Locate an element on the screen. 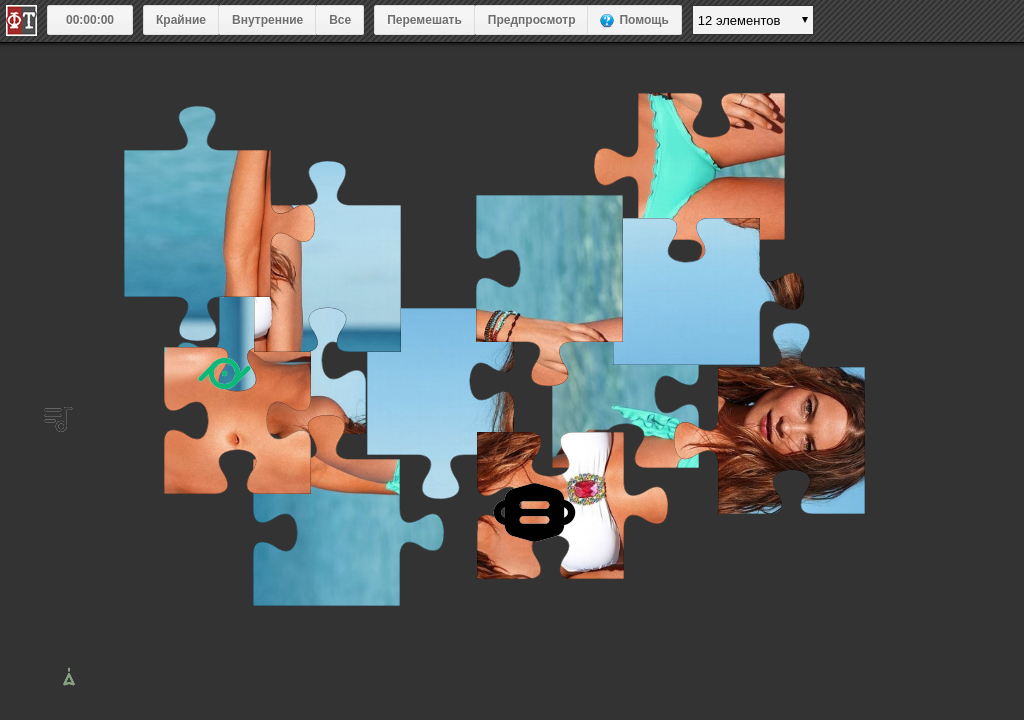 The image size is (1024, 720). select epicene or non-binary gender option is located at coordinates (224, 373).